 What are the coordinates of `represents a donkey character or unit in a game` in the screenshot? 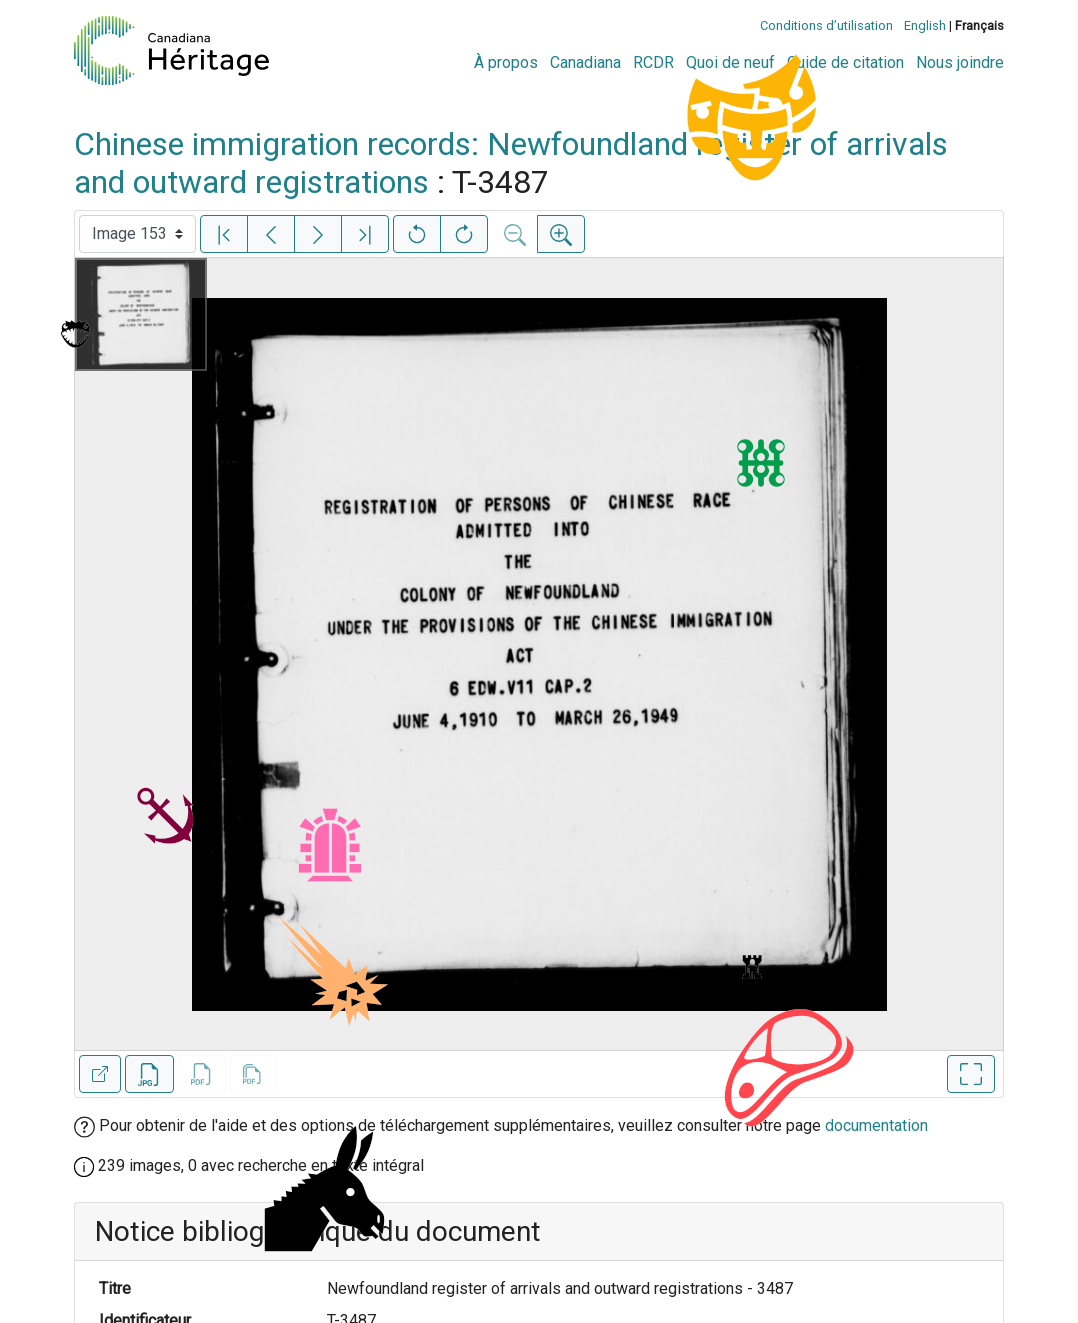 It's located at (327, 1188).